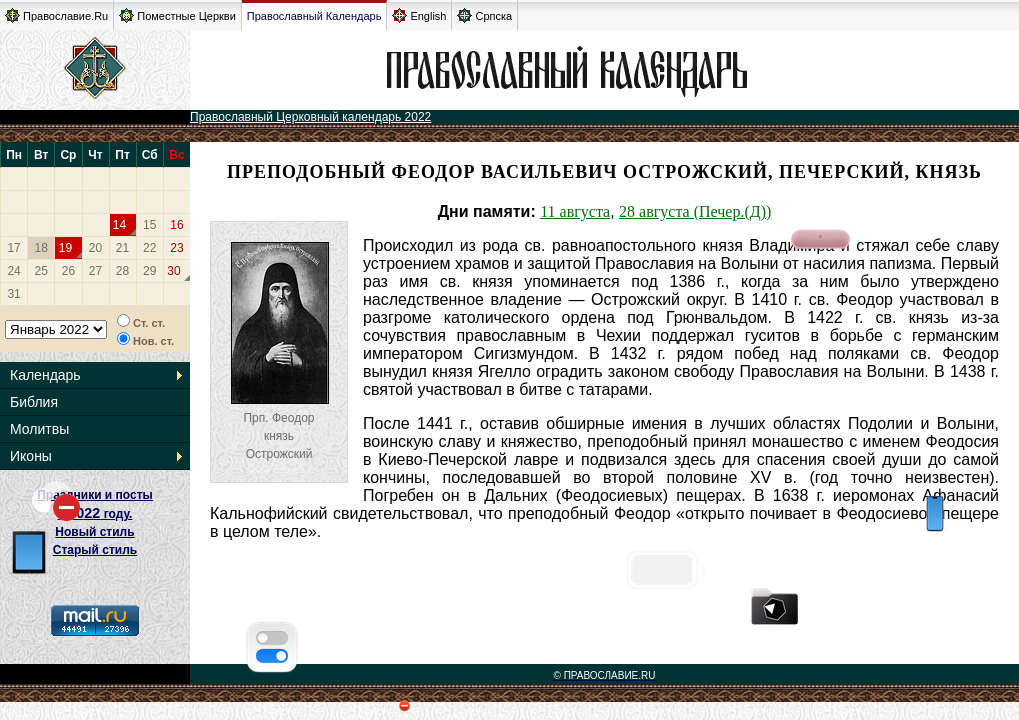 Image resolution: width=1019 pixels, height=720 pixels. I want to click on iPad device connected to your system, so click(29, 552).